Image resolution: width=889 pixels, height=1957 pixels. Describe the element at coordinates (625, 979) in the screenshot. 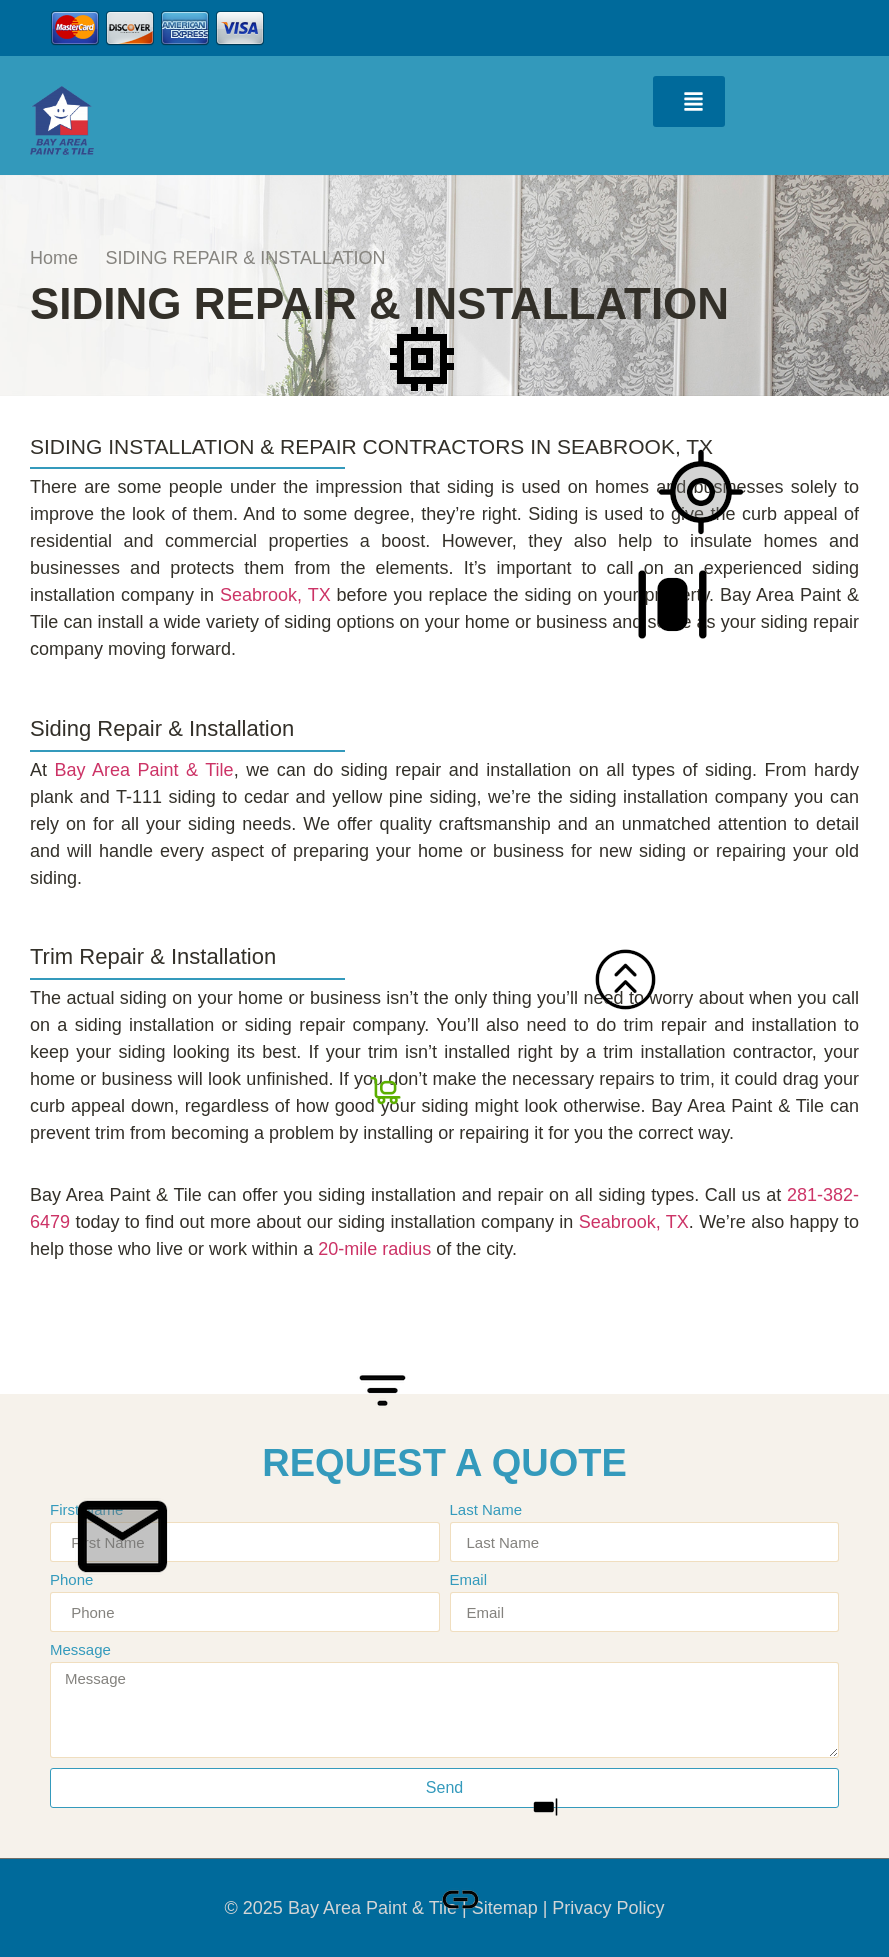

I see `scroll to top of page` at that location.